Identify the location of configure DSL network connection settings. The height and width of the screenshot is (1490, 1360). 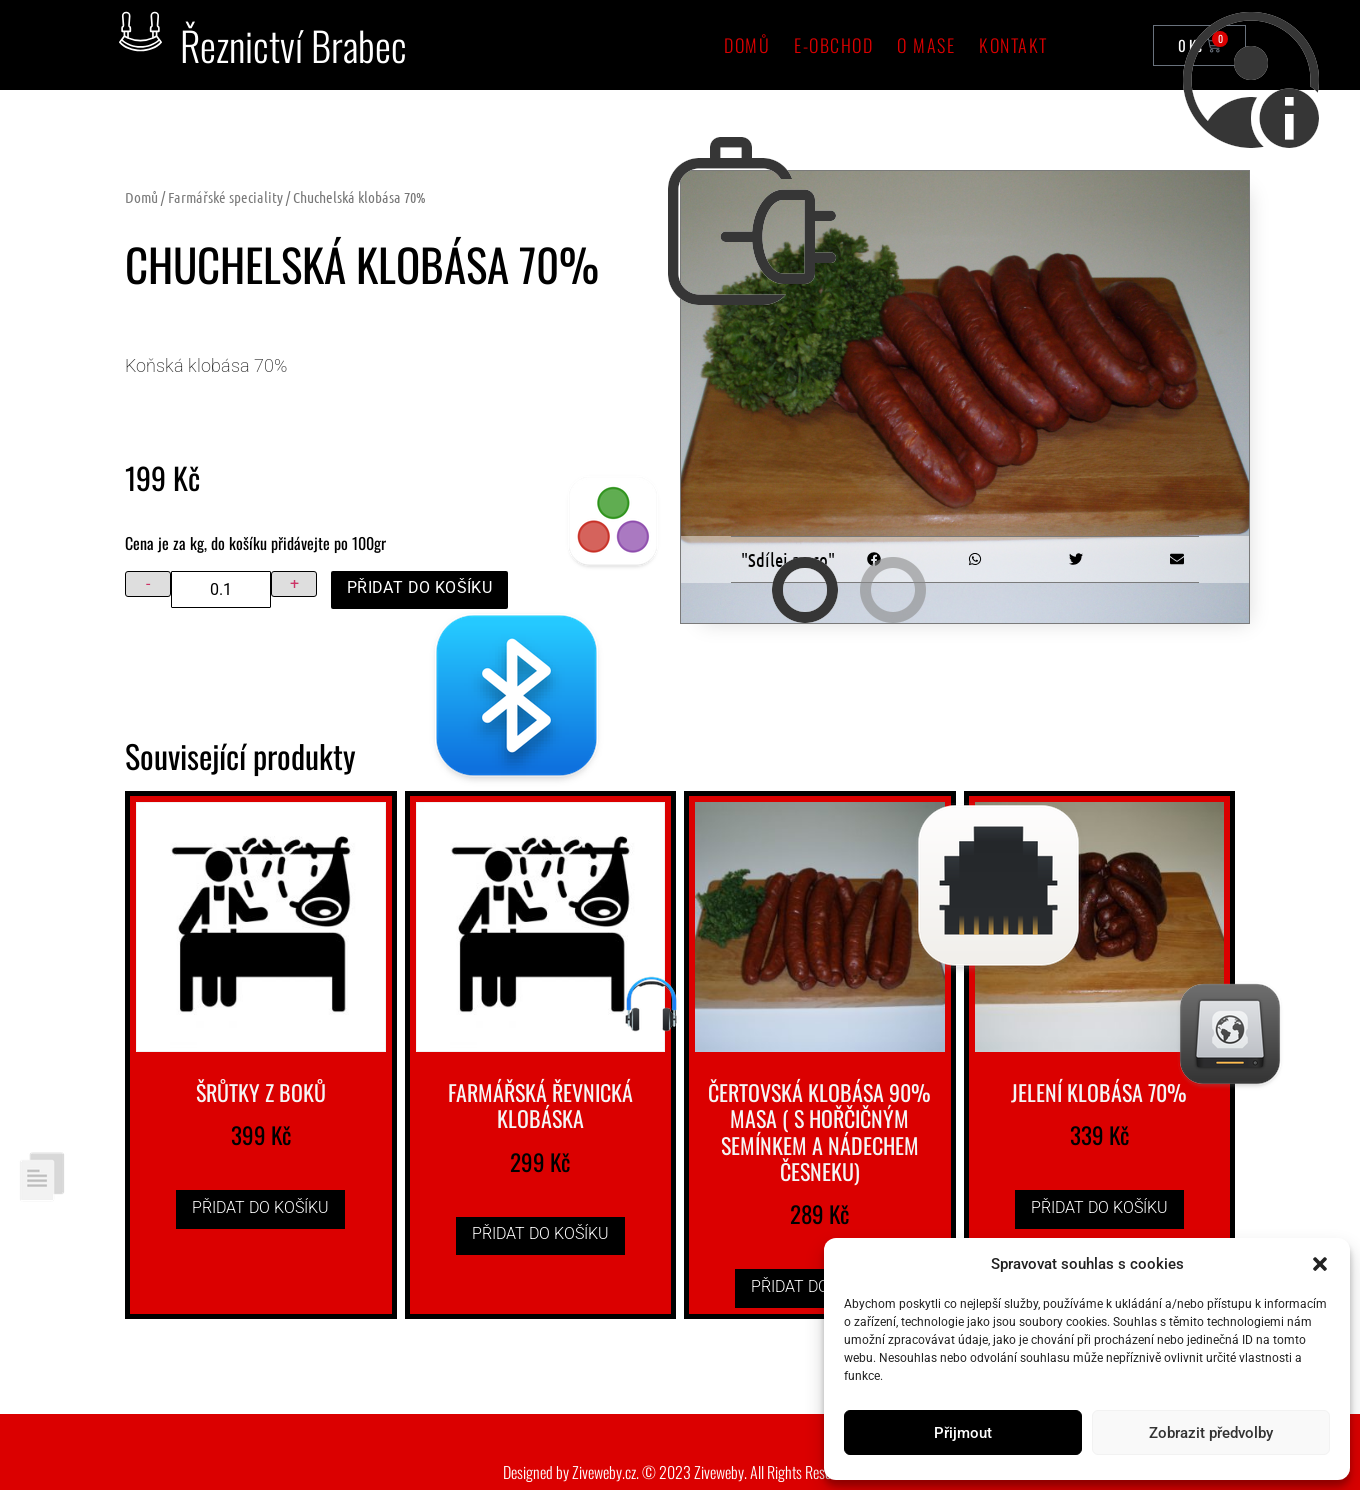
(998, 885).